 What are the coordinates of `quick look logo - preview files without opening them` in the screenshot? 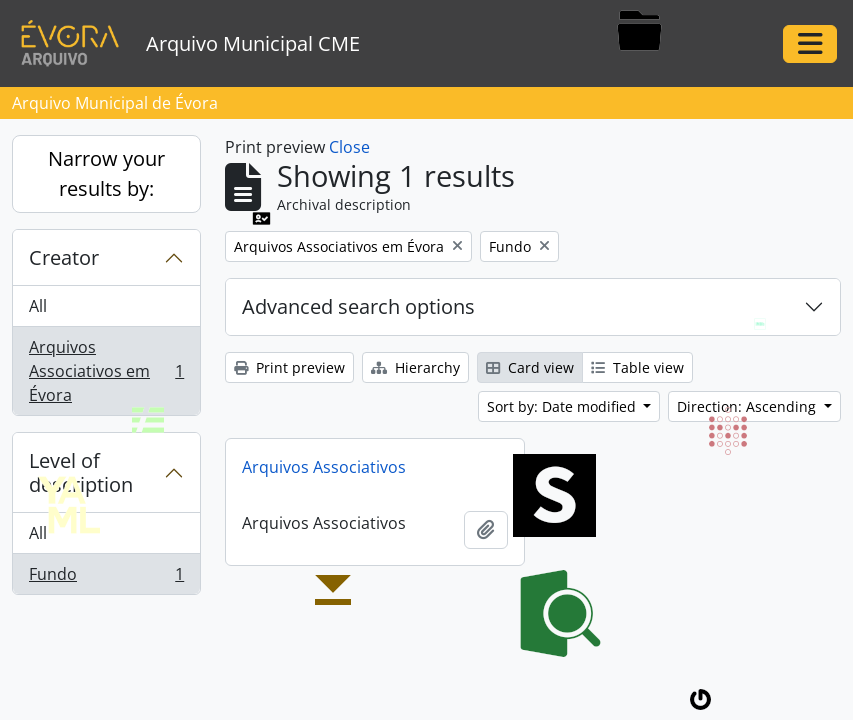 It's located at (560, 613).